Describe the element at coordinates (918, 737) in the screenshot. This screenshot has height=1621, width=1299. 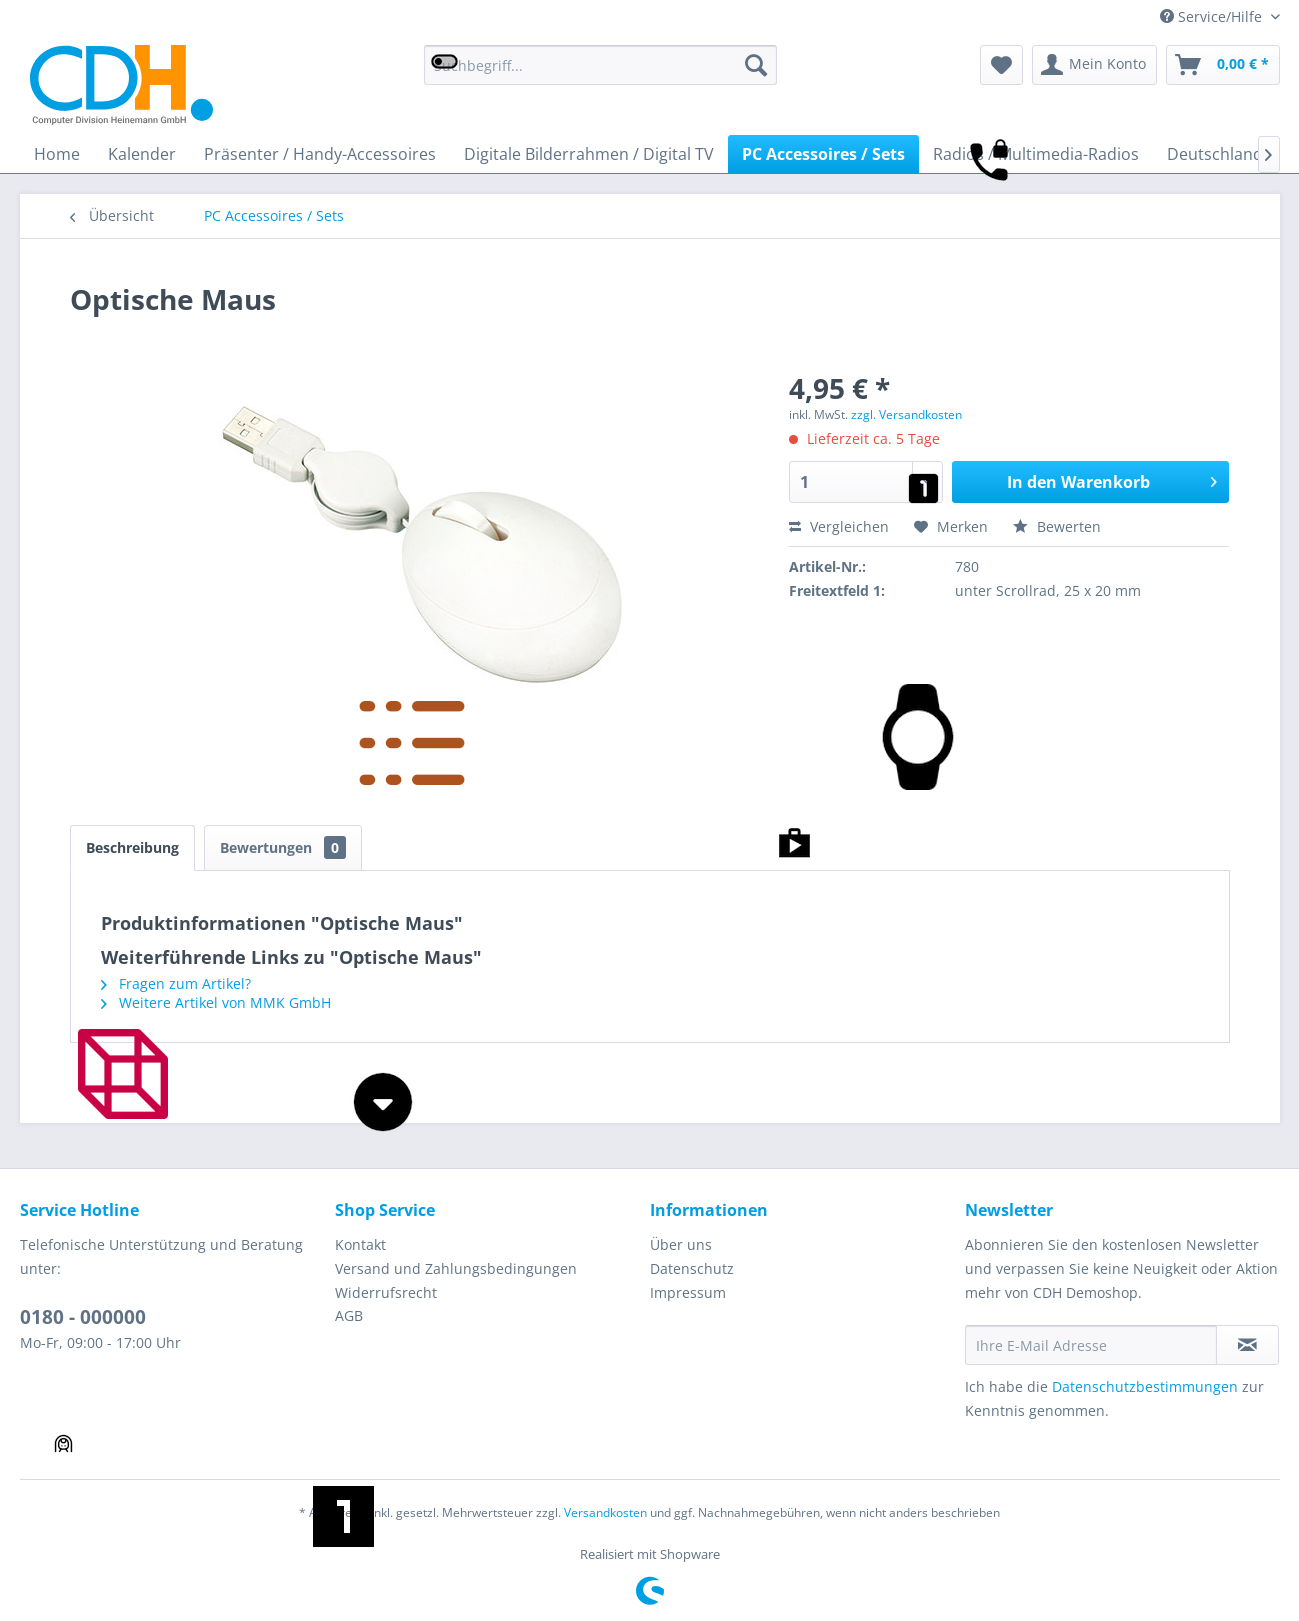
I see `access smartwatch settings or pairing` at that location.